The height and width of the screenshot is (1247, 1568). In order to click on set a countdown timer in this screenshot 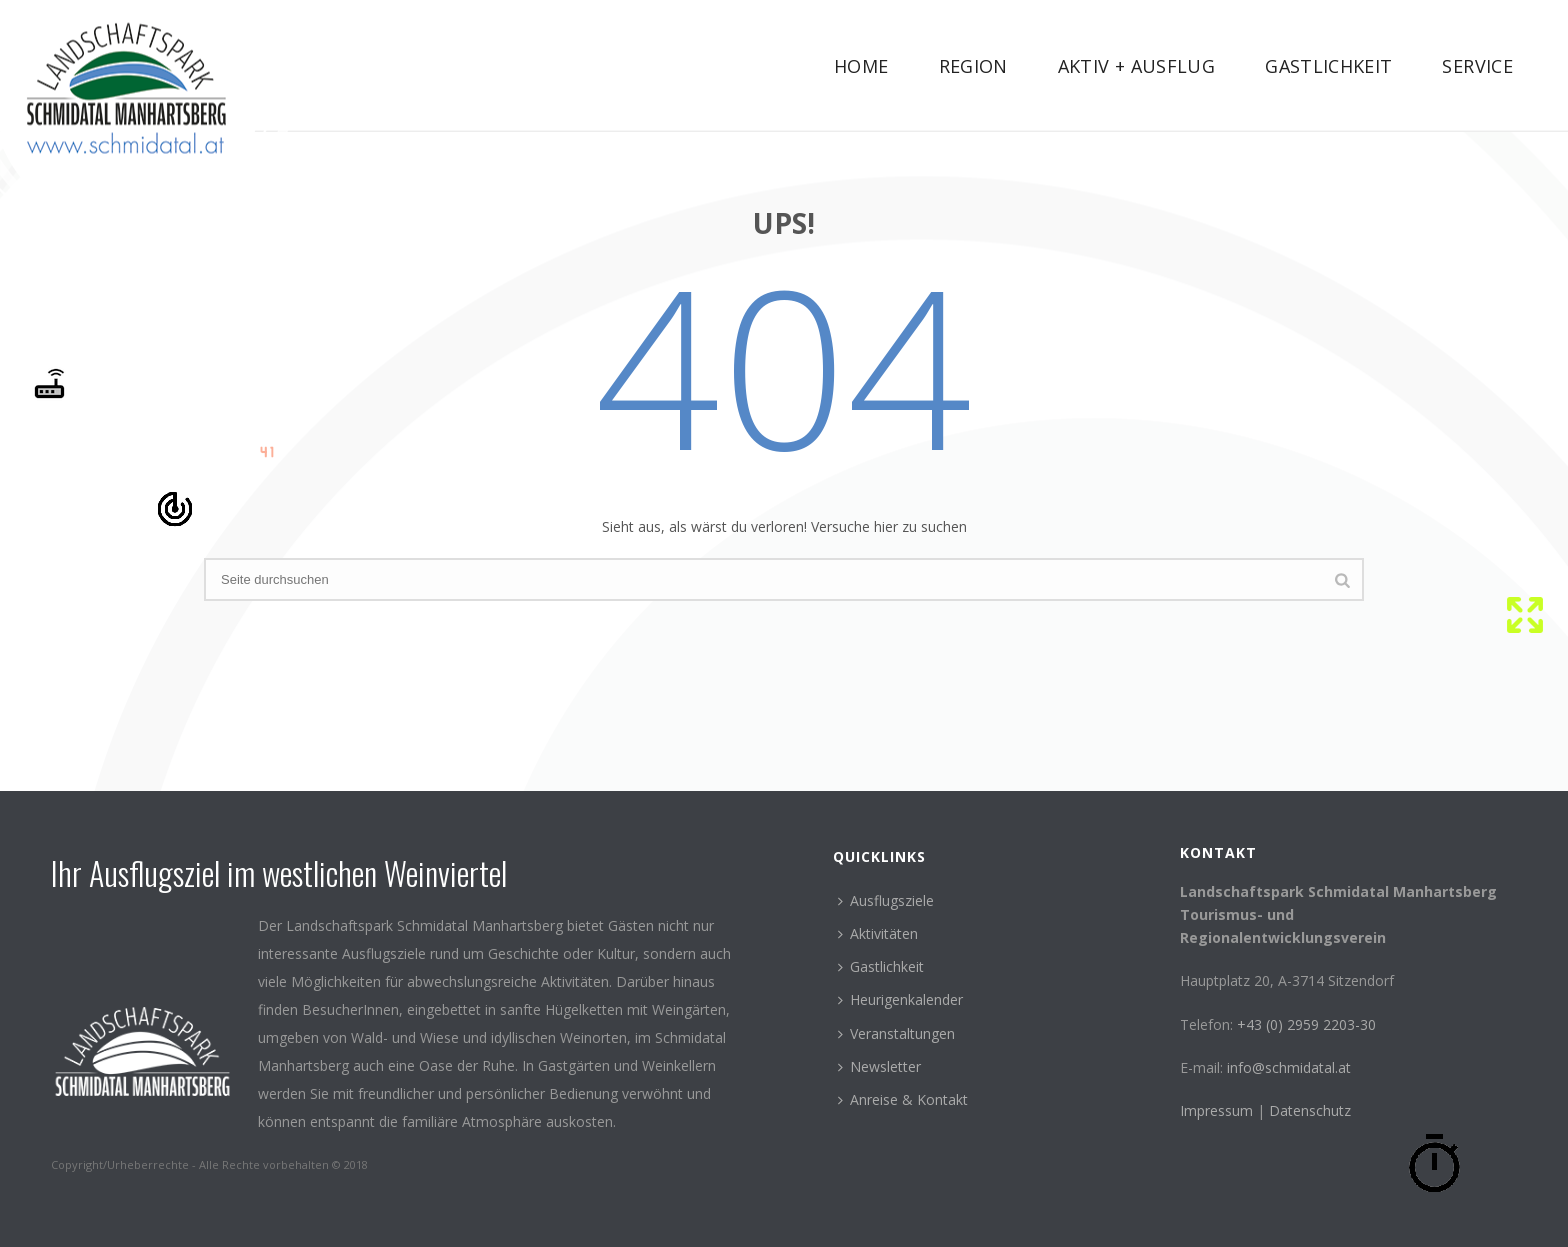, I will do `click(1434, 1164)`.